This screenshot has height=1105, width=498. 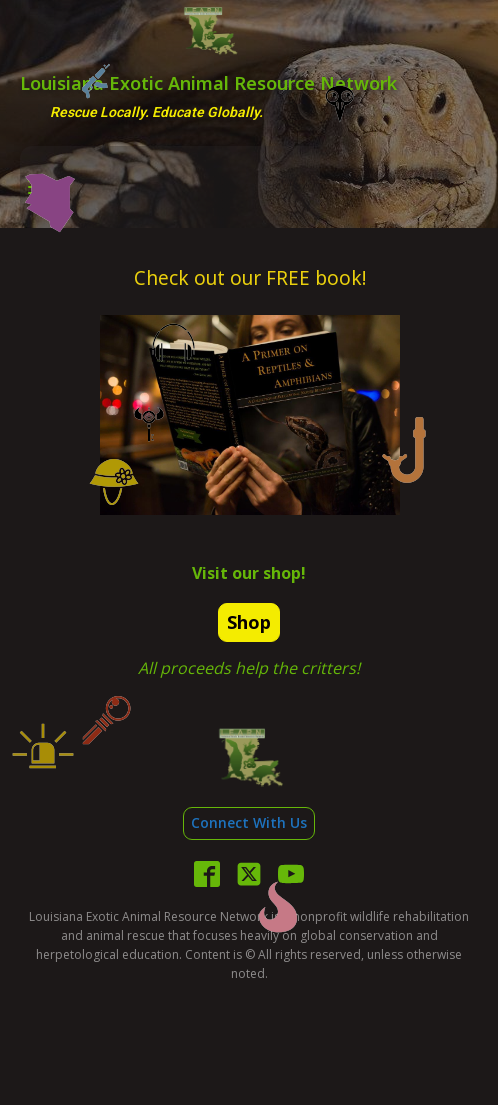 I want to click on select Kenya as your country or region, so click(x=50, y=203).